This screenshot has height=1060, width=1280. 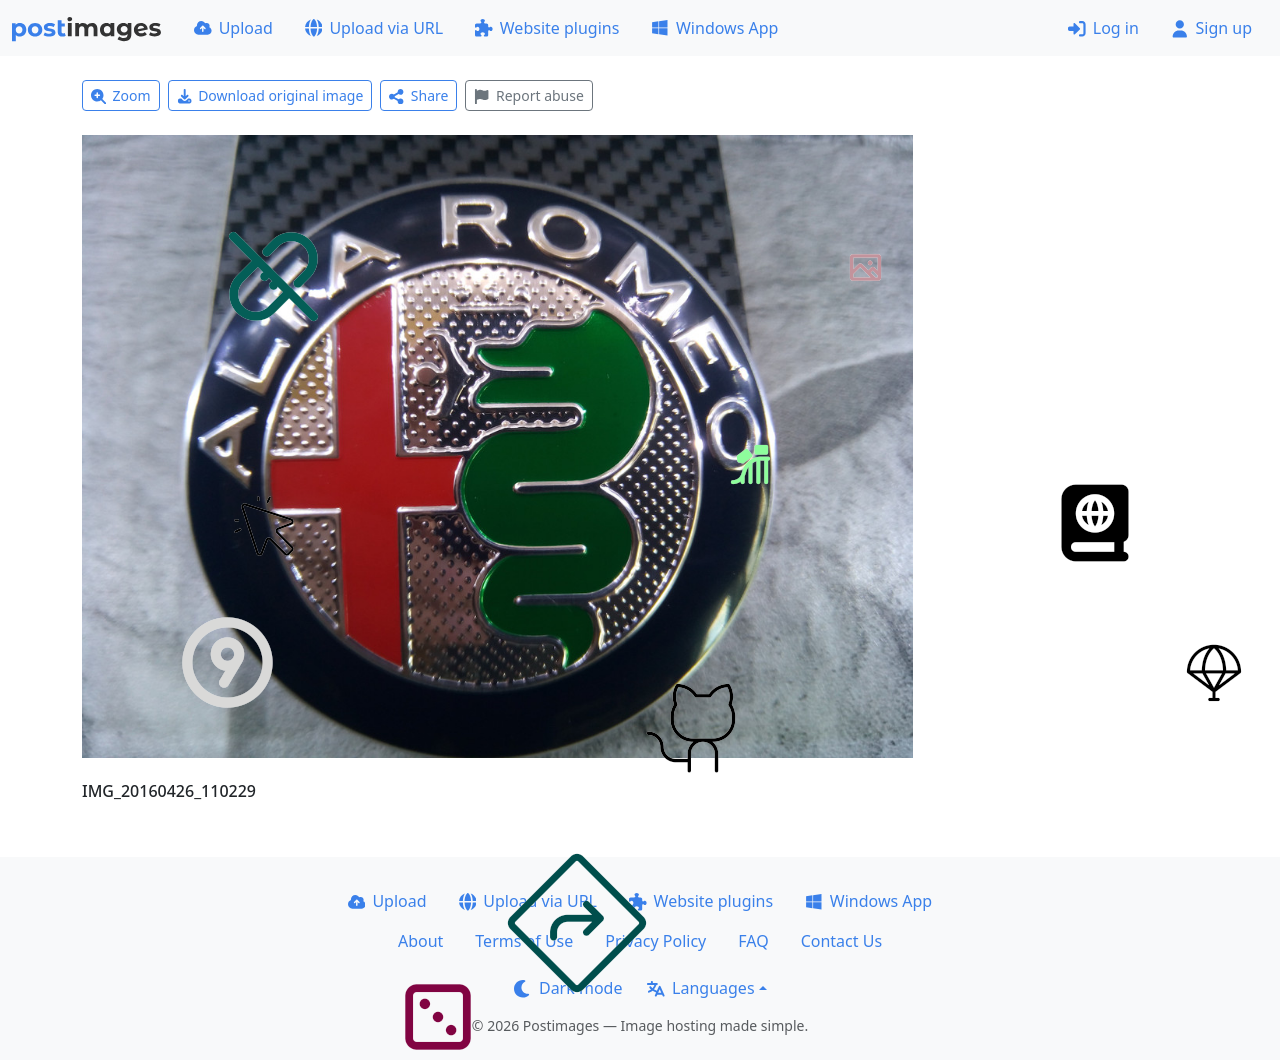 What do you see at coordinates (438, 1017) in the screenshot?
I see `randomize or shuffle content` at bounding box center [438, 1017].